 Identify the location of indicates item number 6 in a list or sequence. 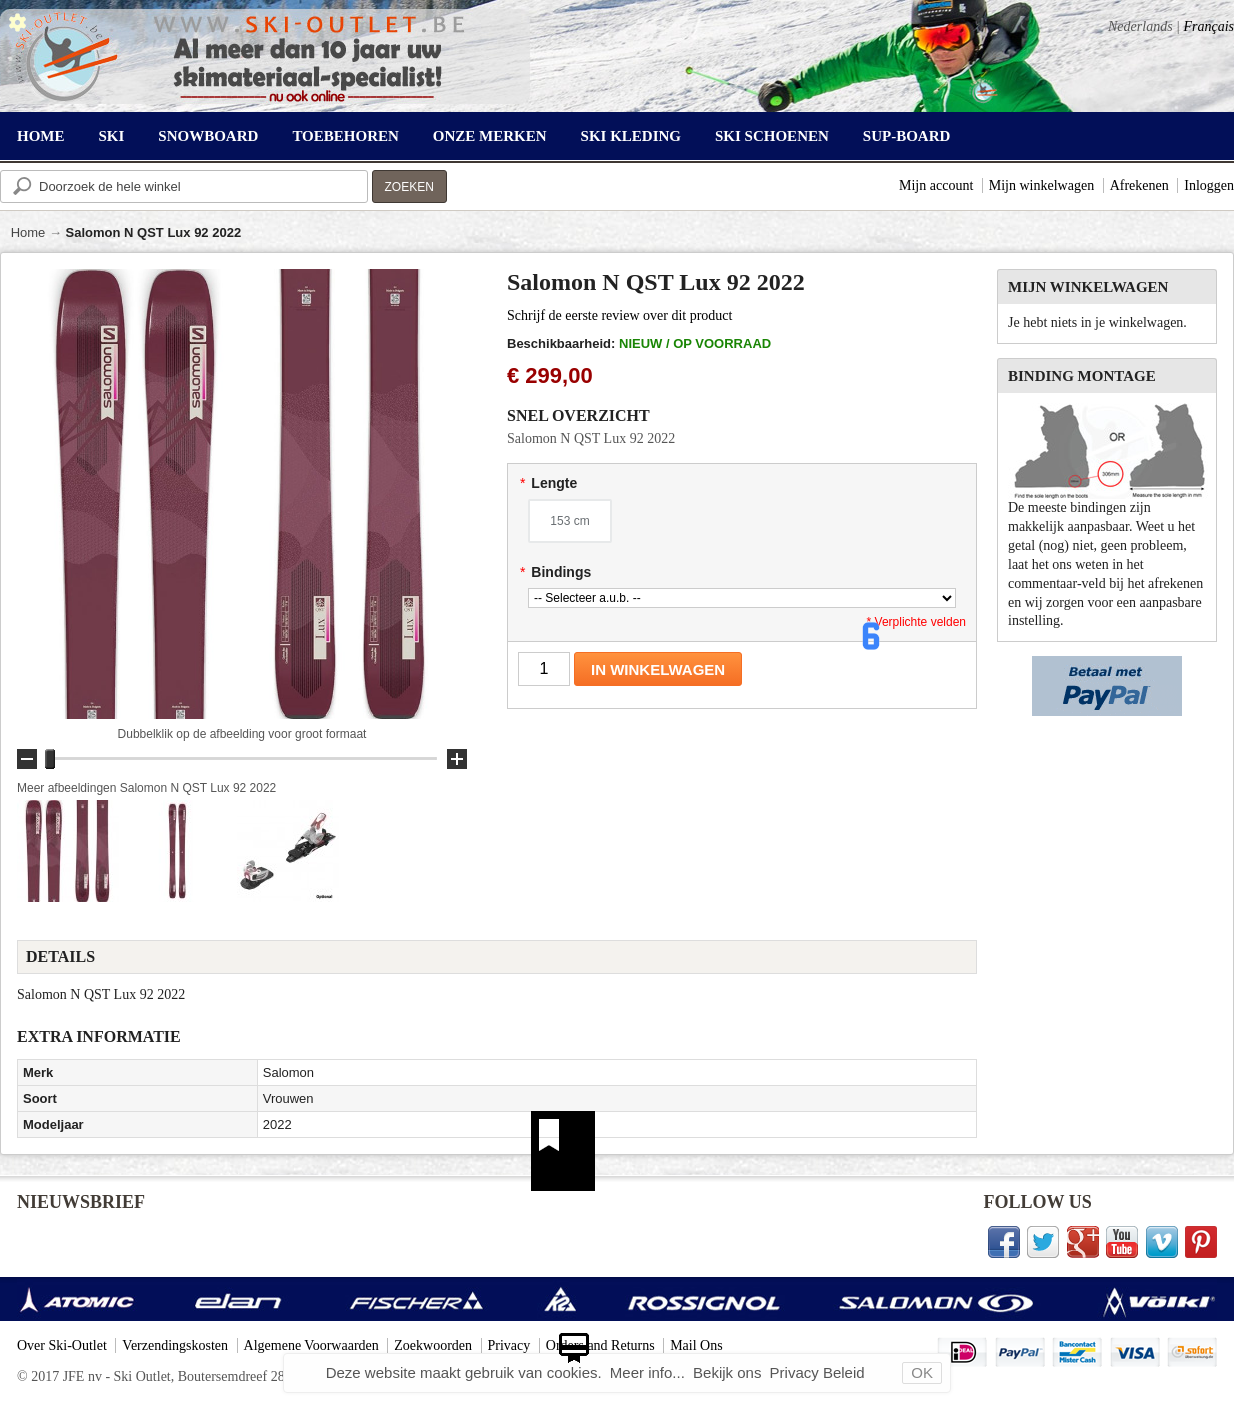
(871, 636).